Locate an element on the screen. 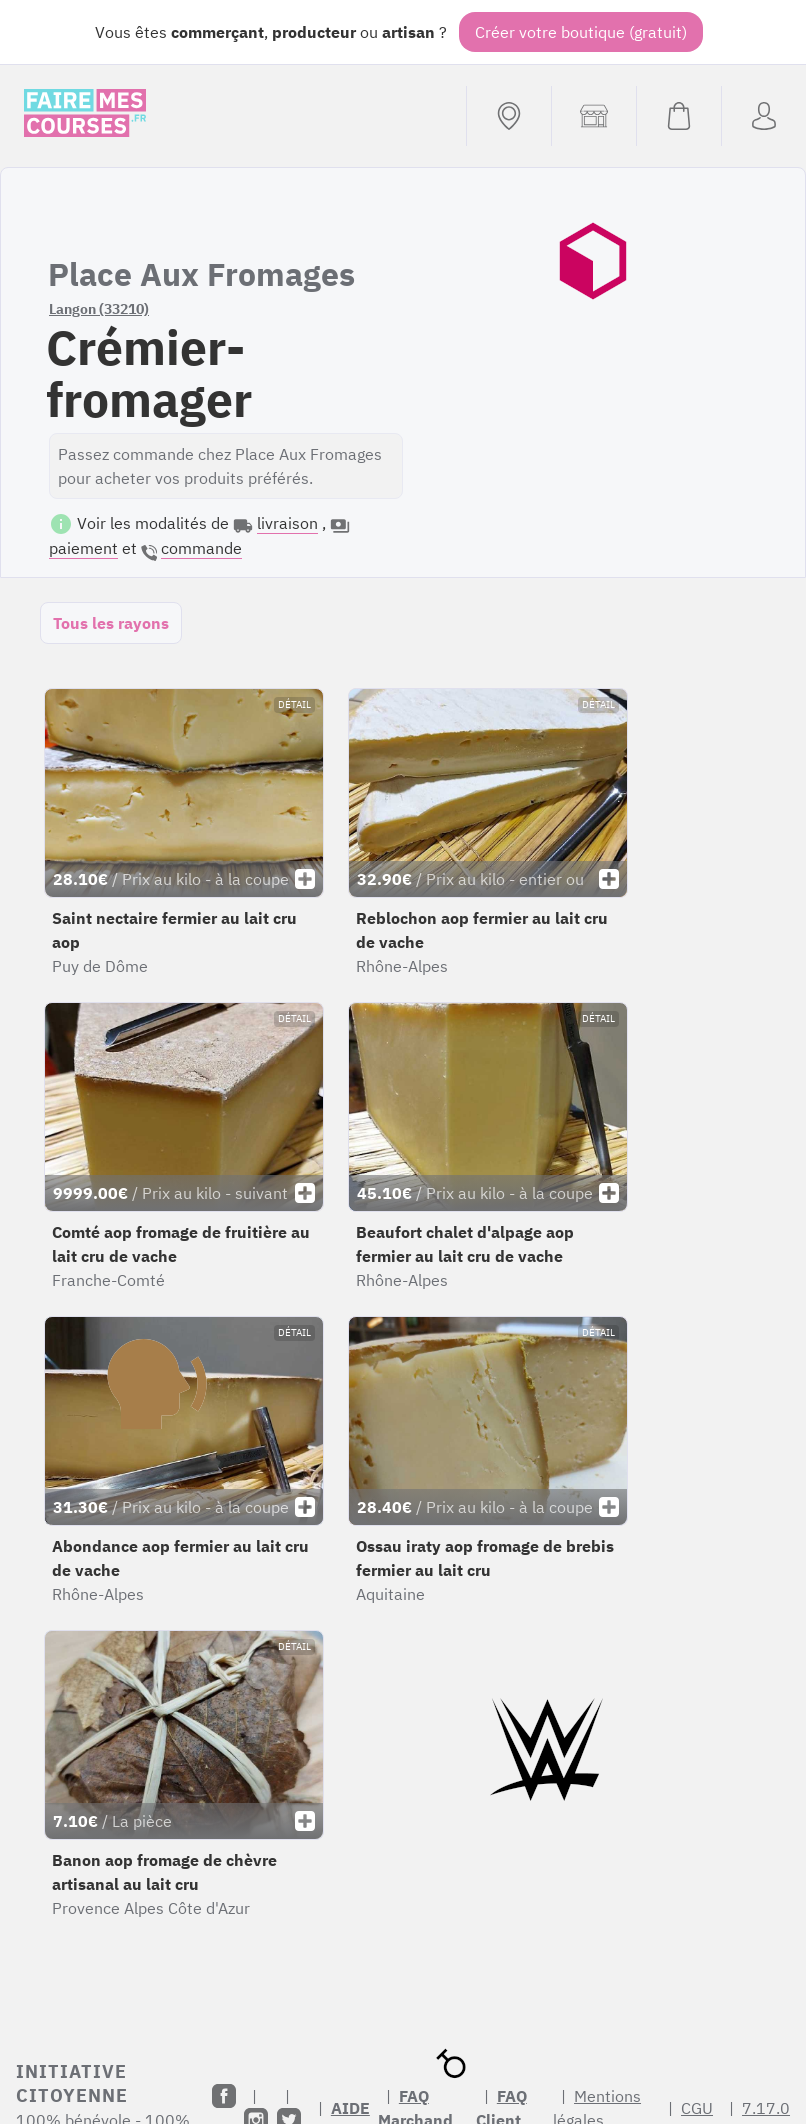 The image size is (806, 2124). activate text-to-speech or voice output is located at coordinates (157, 1384).